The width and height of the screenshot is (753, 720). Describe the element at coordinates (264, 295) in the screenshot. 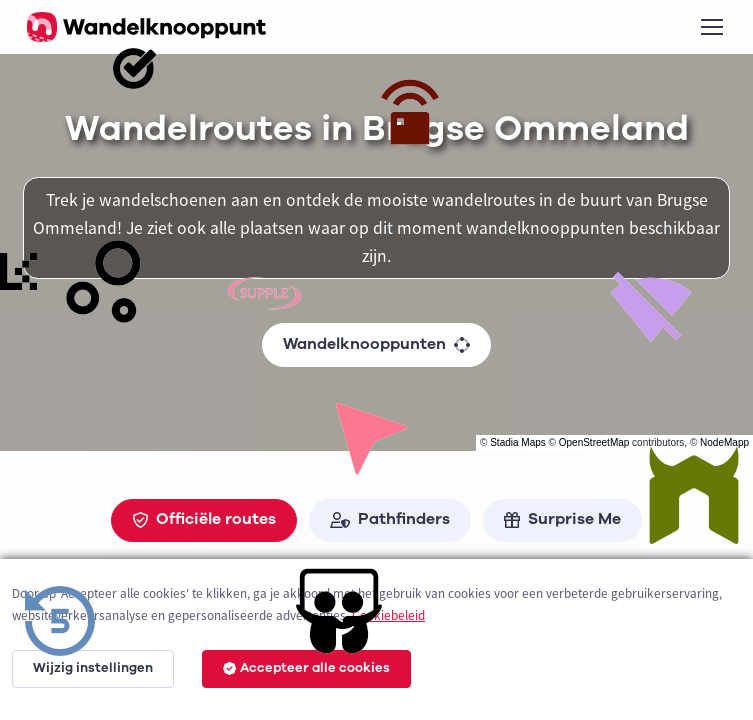

I see `supple brand logo` at that location.